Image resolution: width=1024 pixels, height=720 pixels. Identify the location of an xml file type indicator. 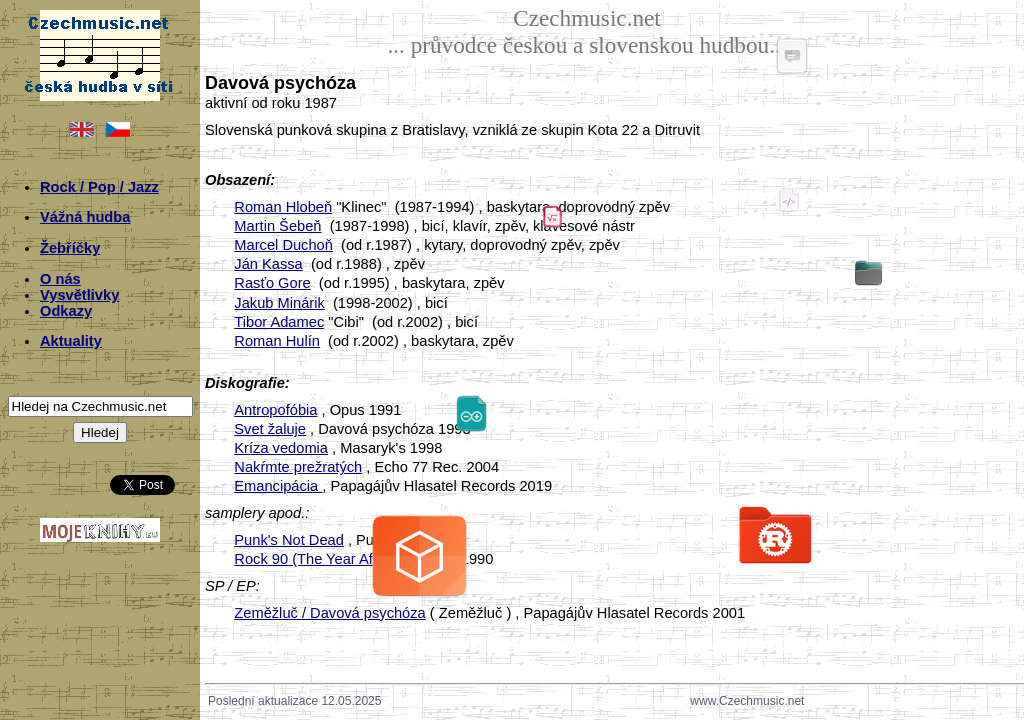
(789, 200).